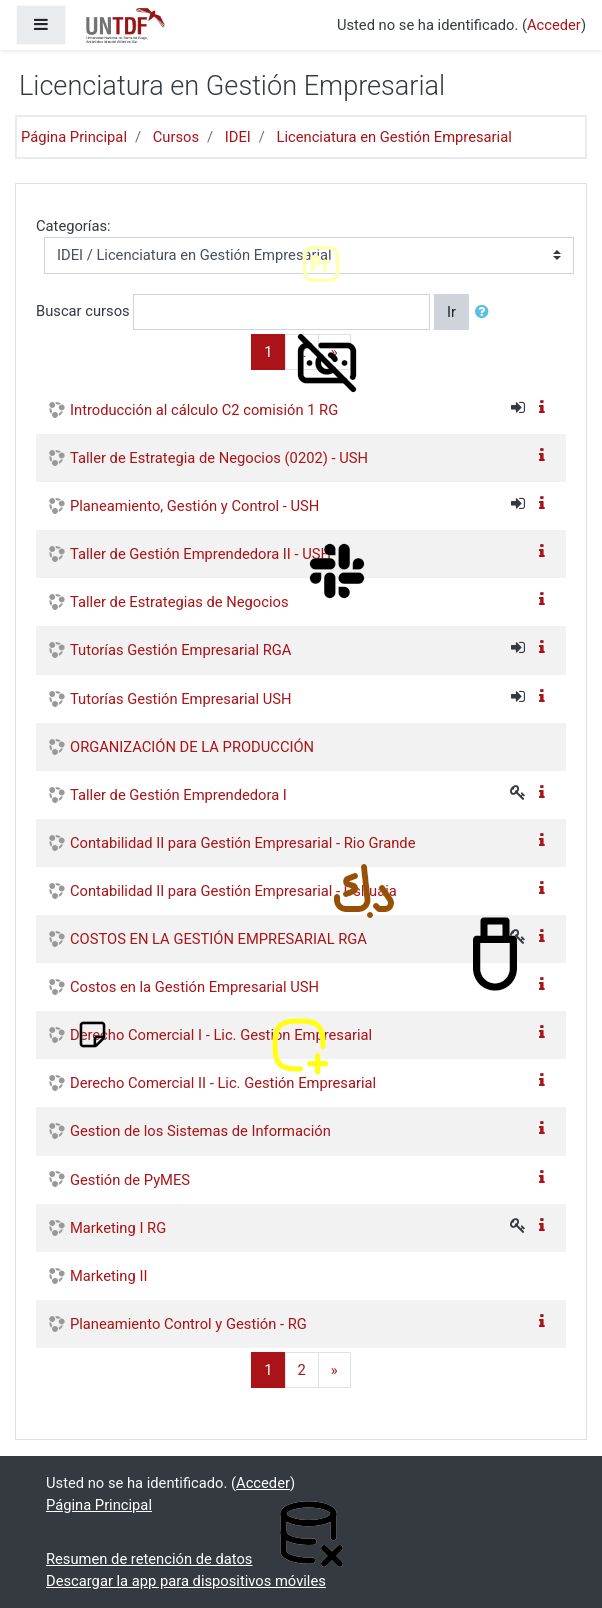  Describe the element at coordinates (327, 363) in the screenshot. I see `payment method unavailable` at that location.